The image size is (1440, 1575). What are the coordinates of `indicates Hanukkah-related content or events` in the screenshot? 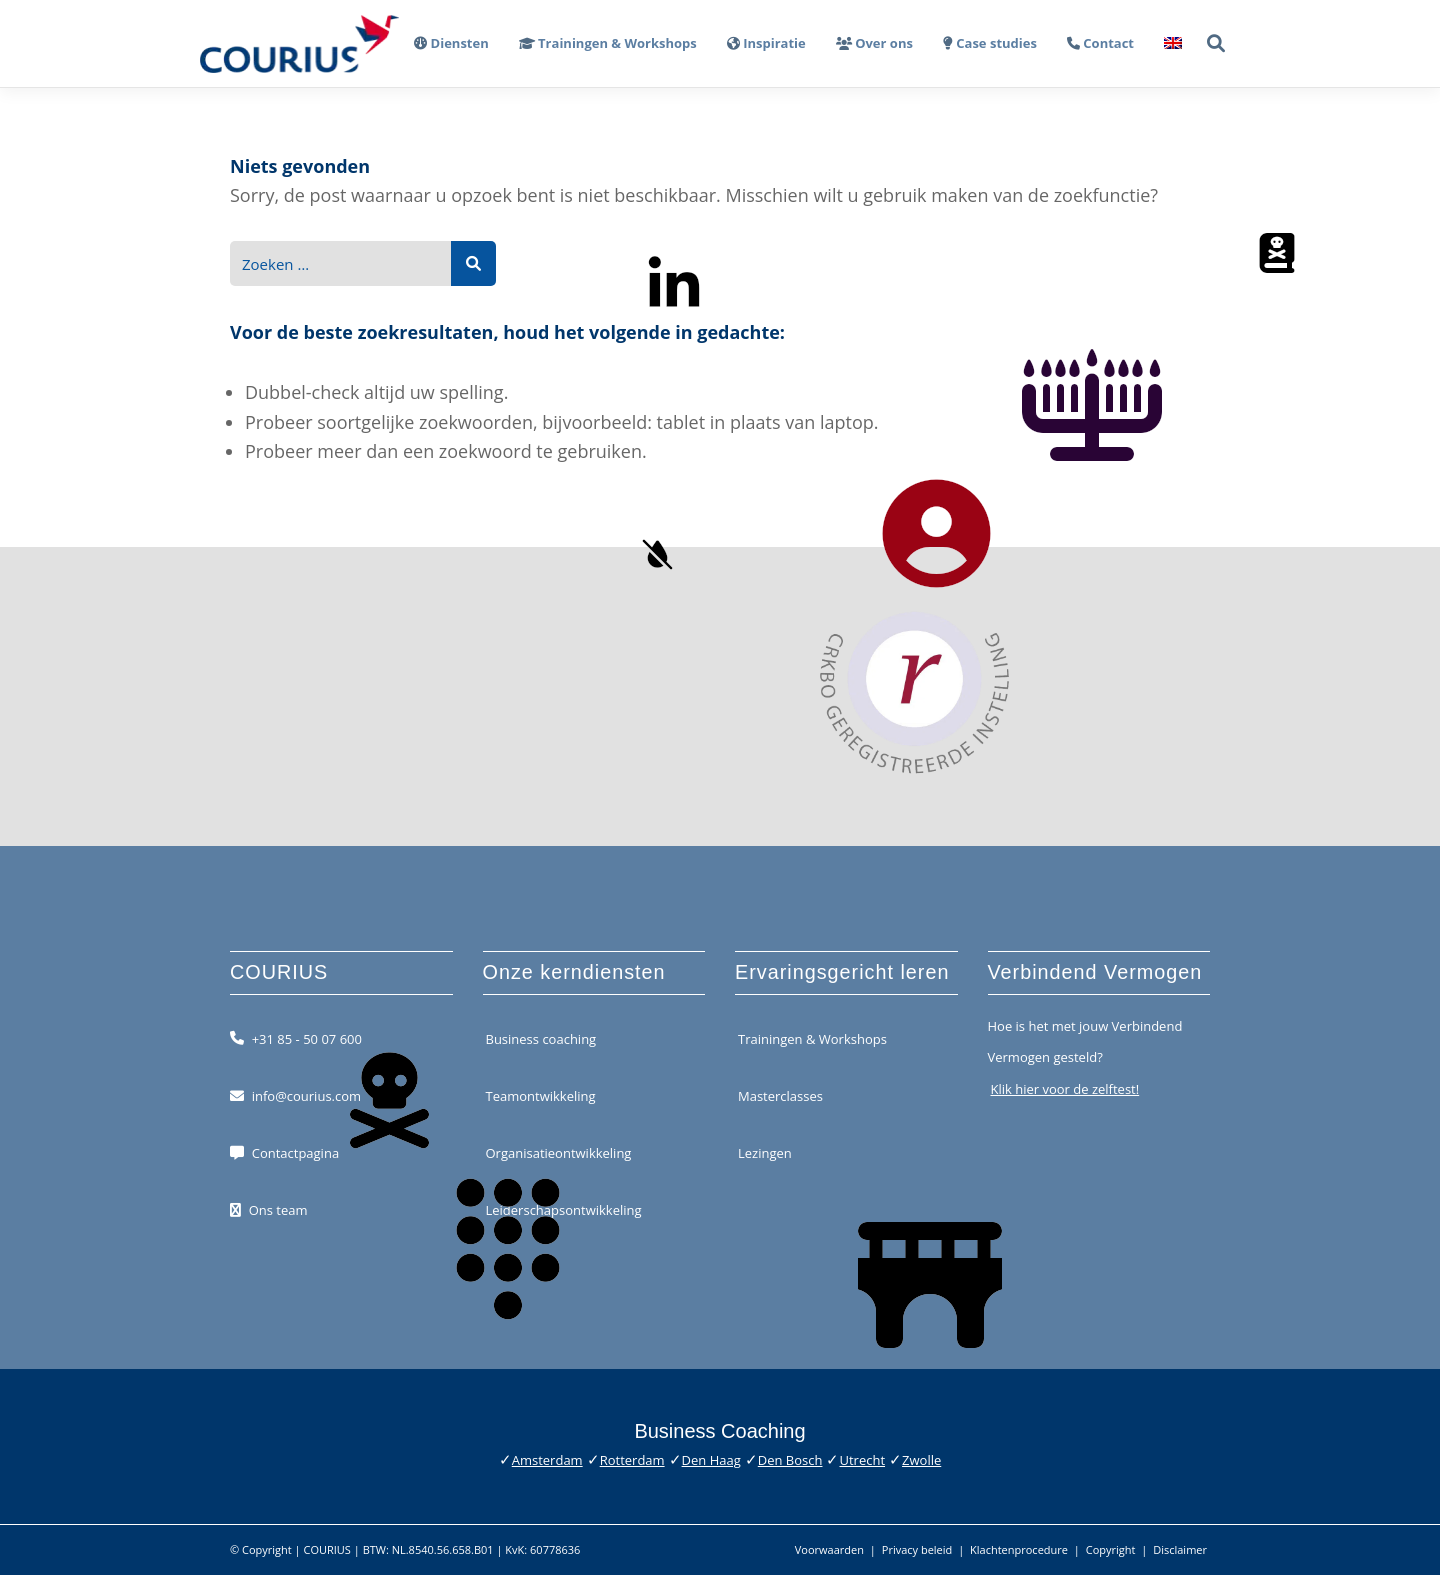 It's located at (1092, 405).